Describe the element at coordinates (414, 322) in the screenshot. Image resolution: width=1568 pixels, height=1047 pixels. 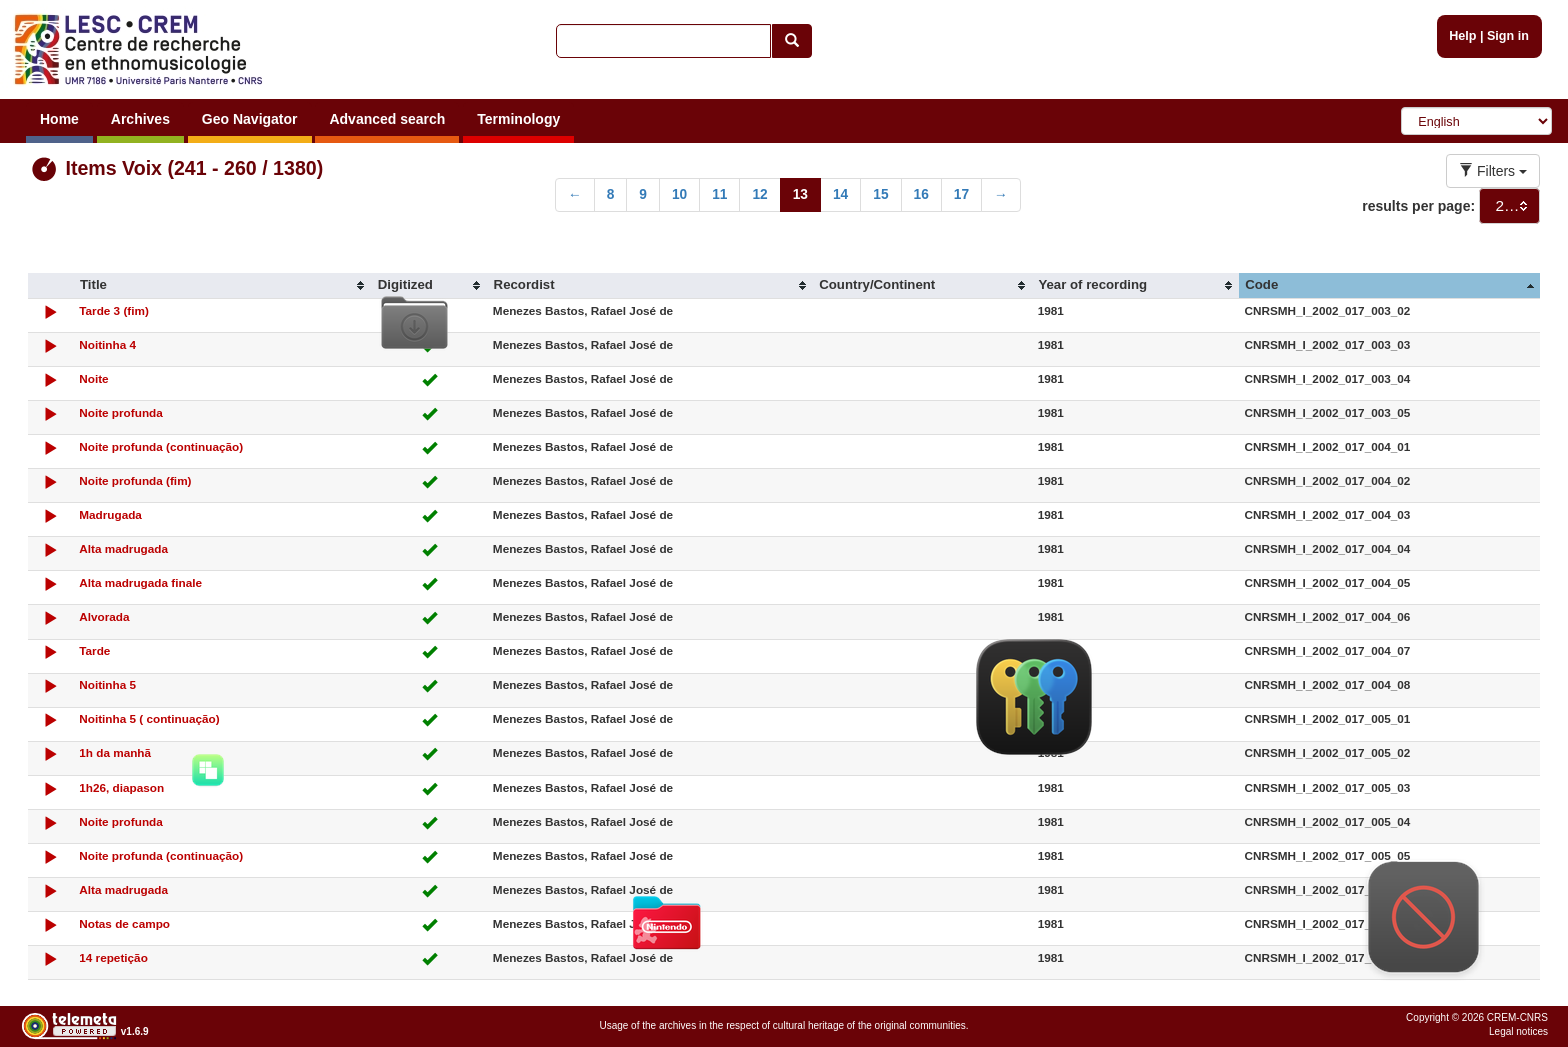
I see `access your downloads folder` at that location.